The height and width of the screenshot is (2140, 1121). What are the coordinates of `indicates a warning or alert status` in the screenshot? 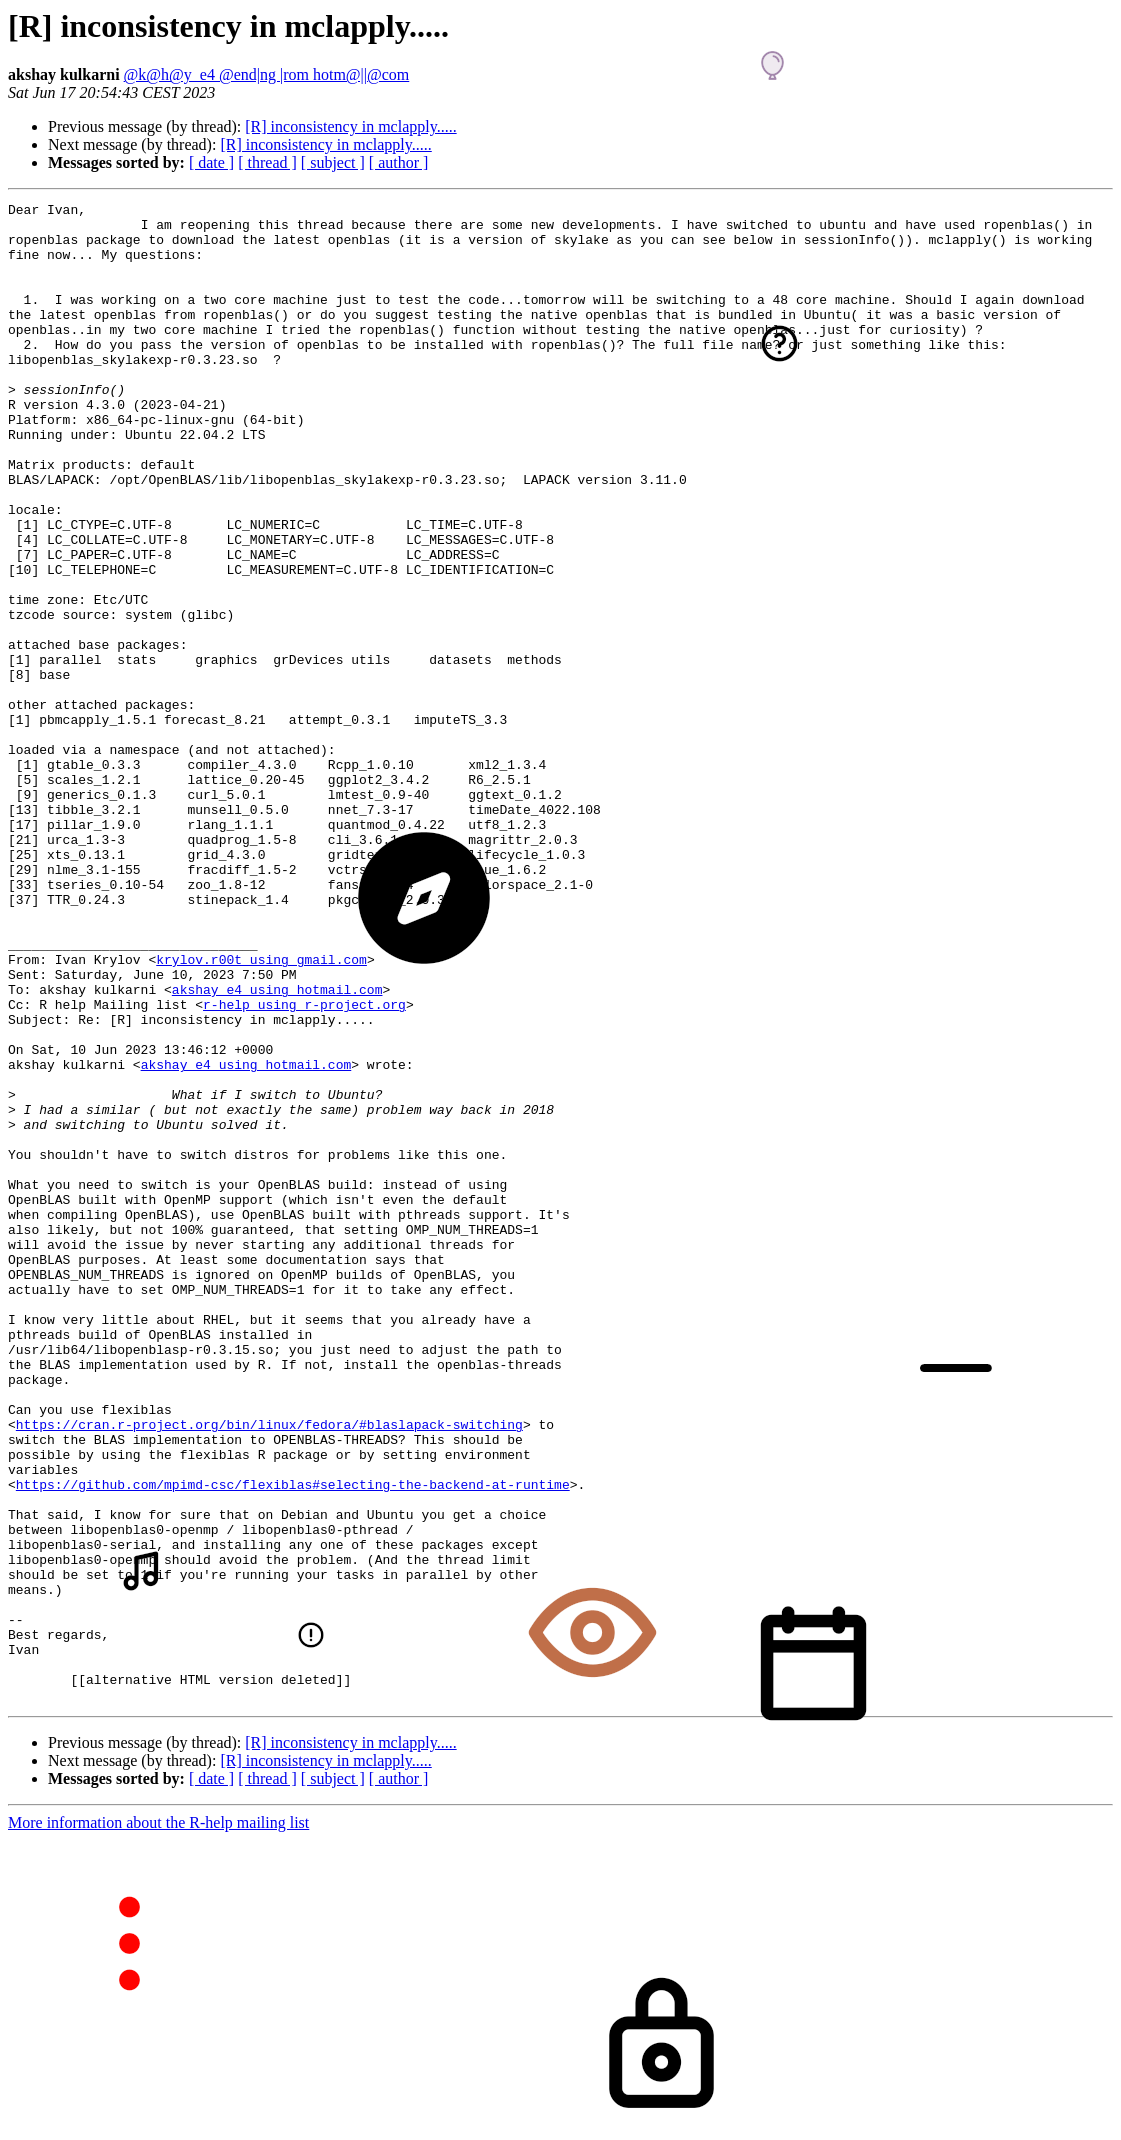 It's located at (311, 1635).